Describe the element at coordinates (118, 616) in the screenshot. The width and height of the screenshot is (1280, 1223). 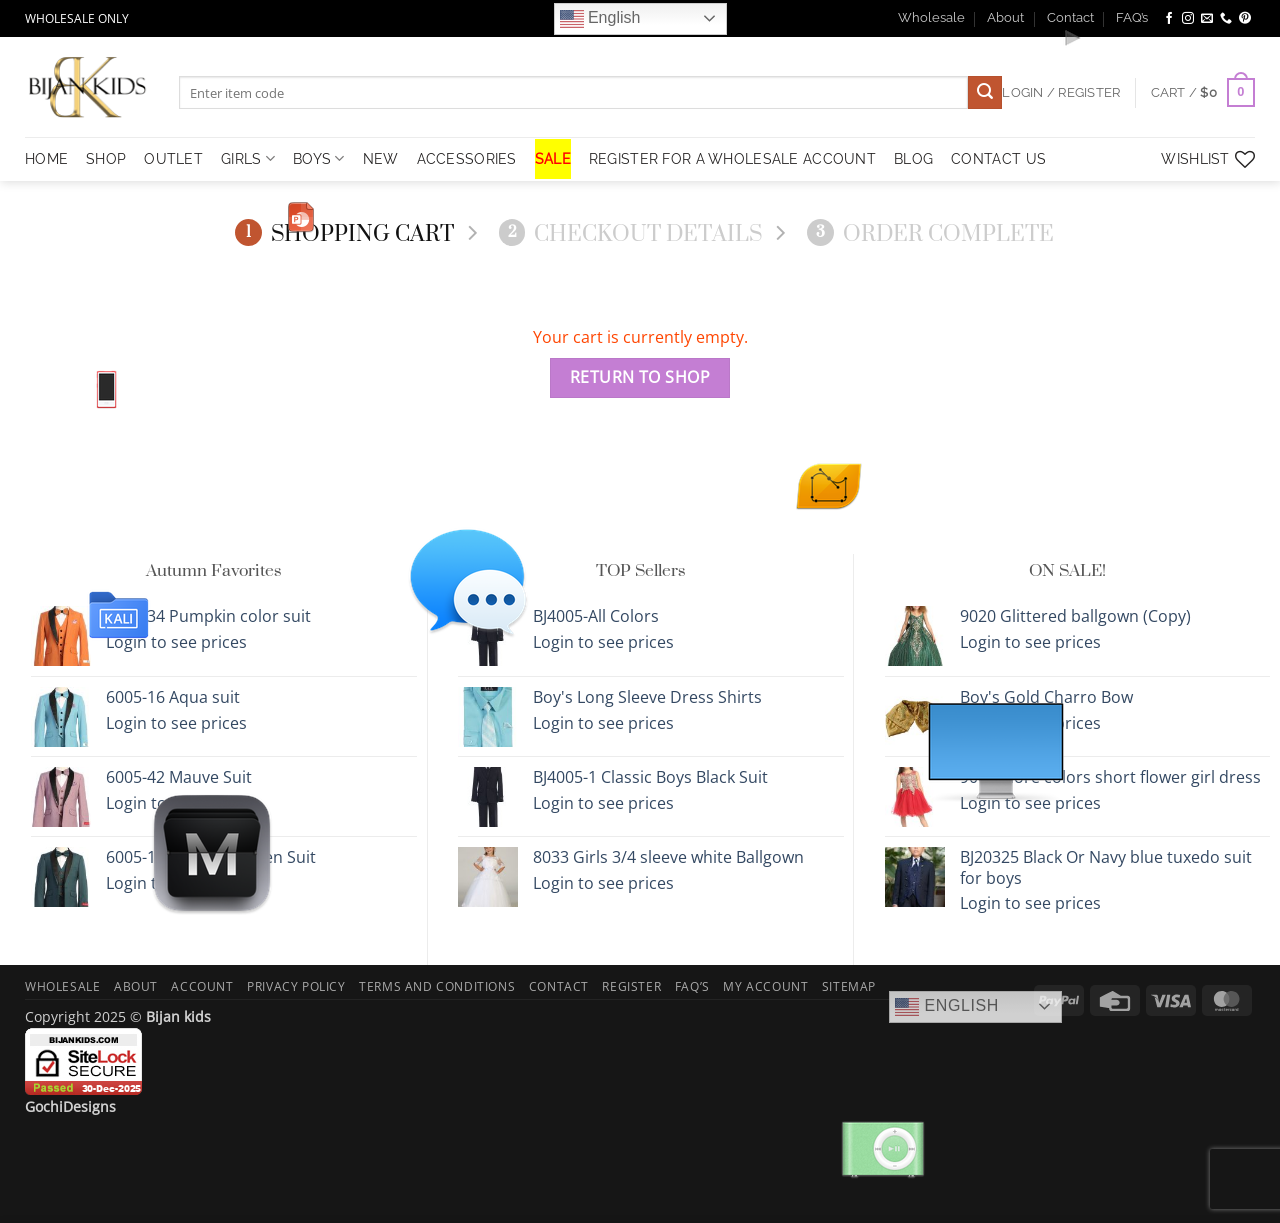
I see `folder containing kali linux files or tools` at that location.